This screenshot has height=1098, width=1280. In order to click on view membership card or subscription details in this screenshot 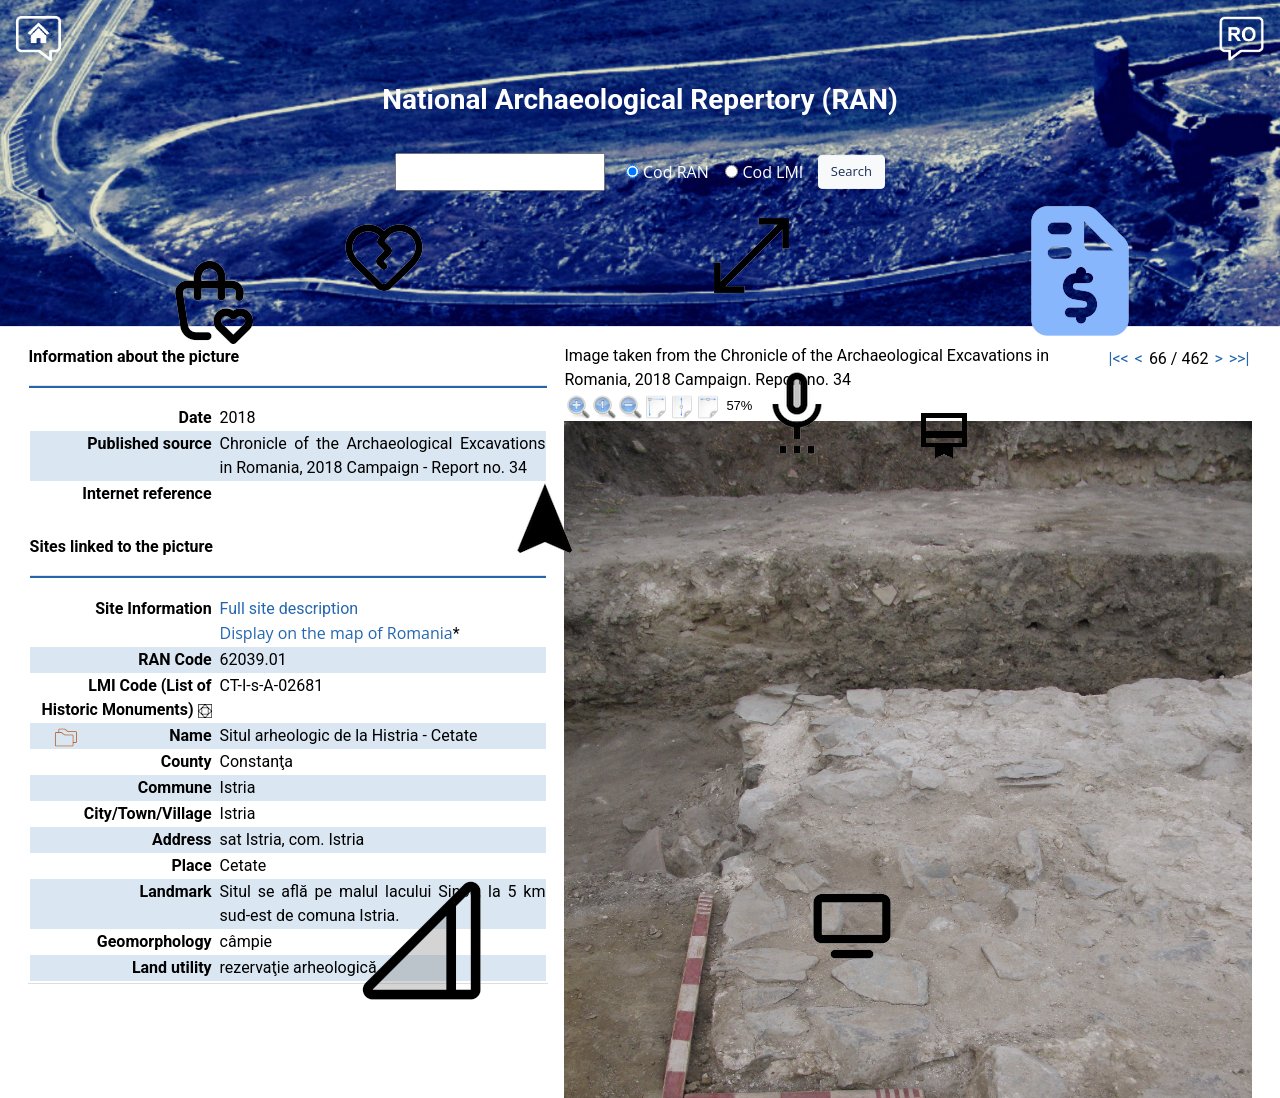, I will do `click(944, 436)`.